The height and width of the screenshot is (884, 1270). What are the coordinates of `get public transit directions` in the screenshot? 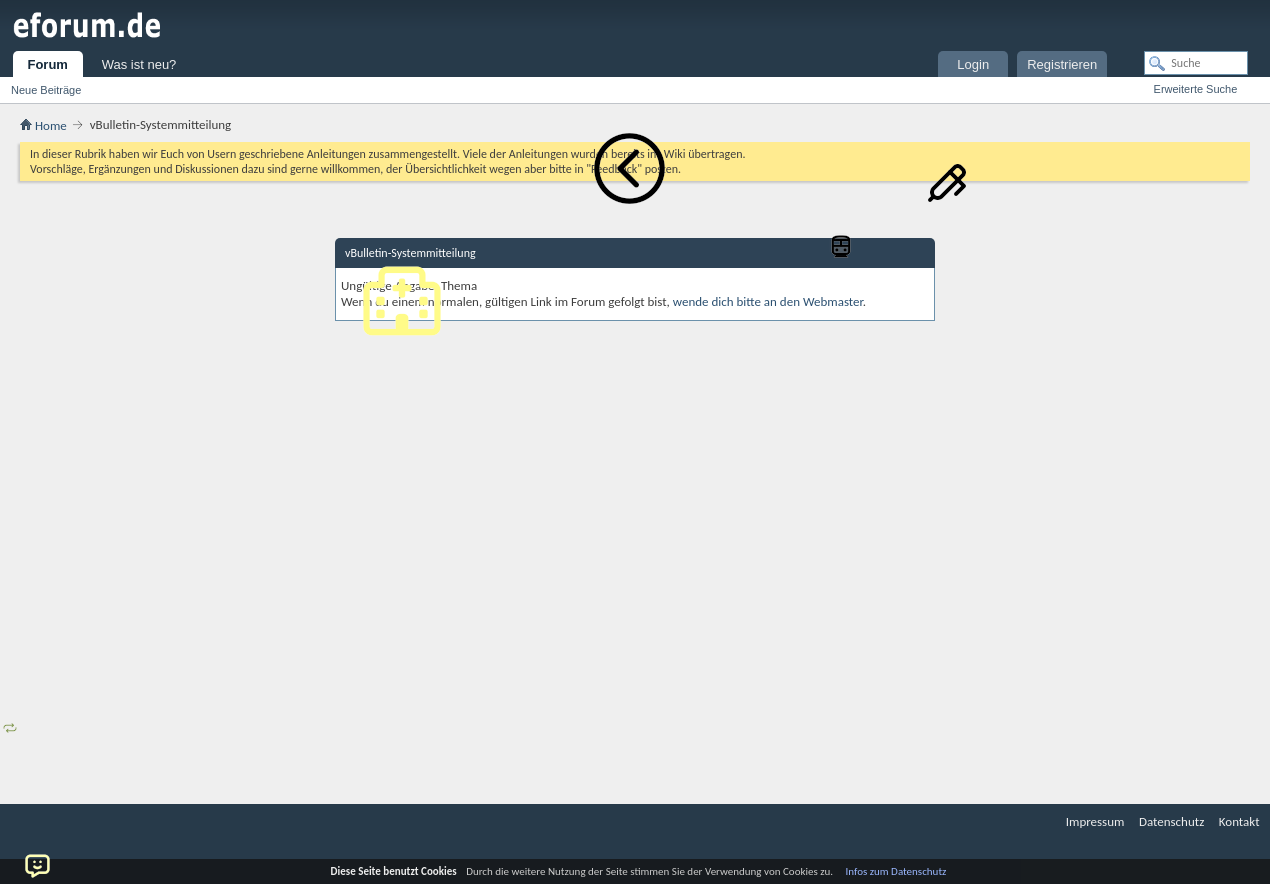 It's located at (841, 247).